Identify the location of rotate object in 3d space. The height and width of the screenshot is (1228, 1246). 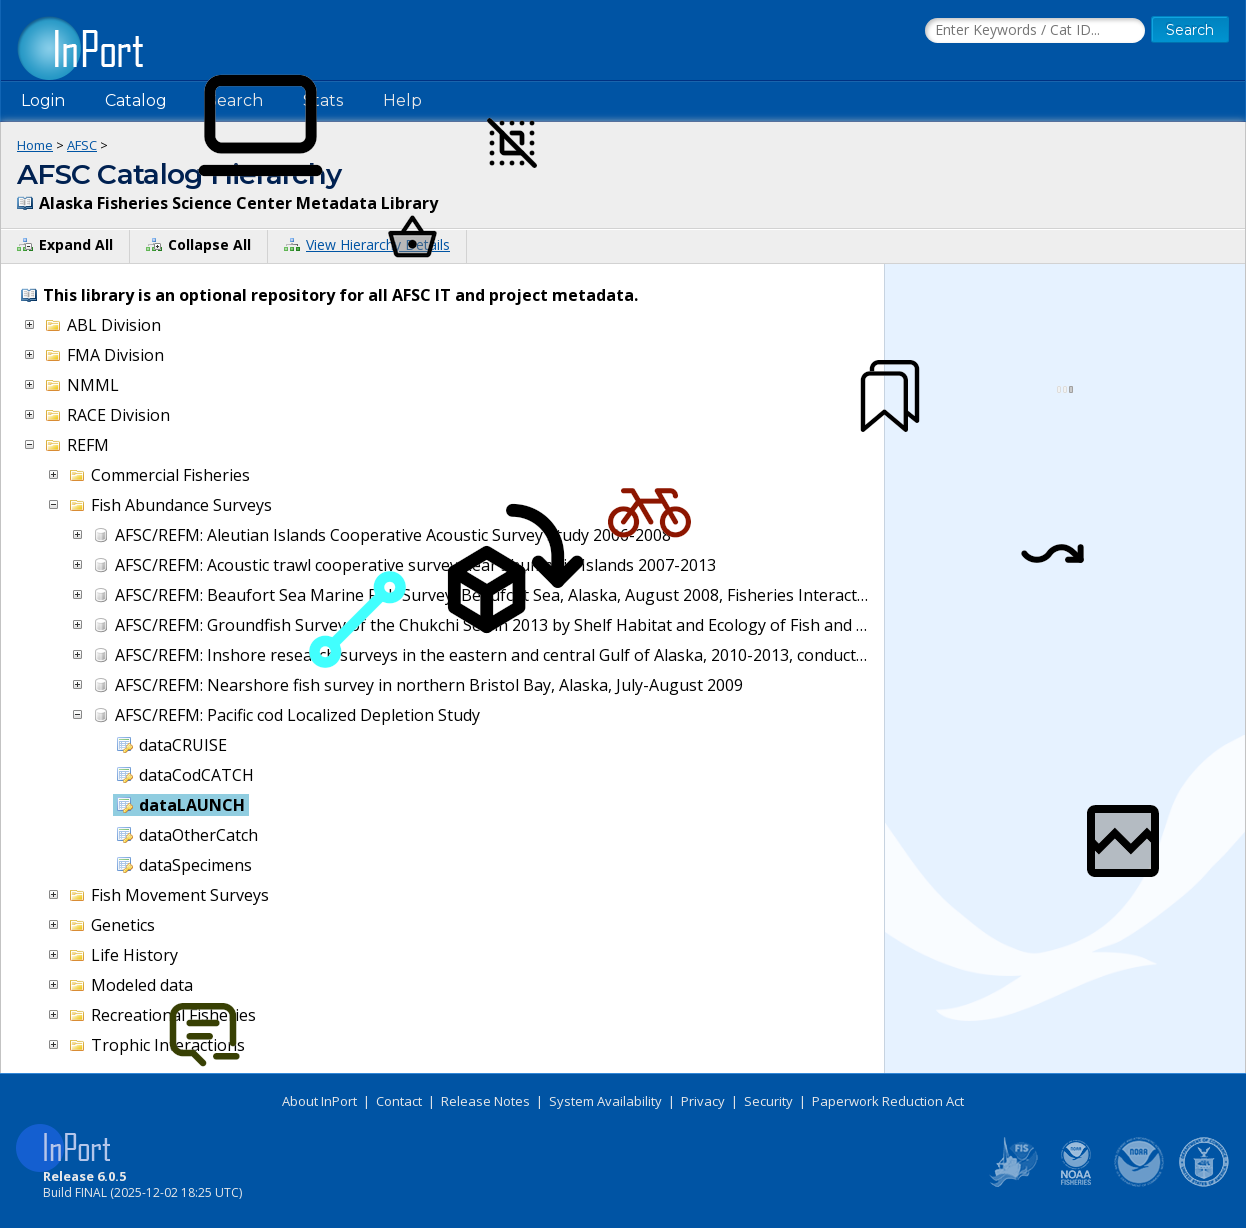
(512, 568).